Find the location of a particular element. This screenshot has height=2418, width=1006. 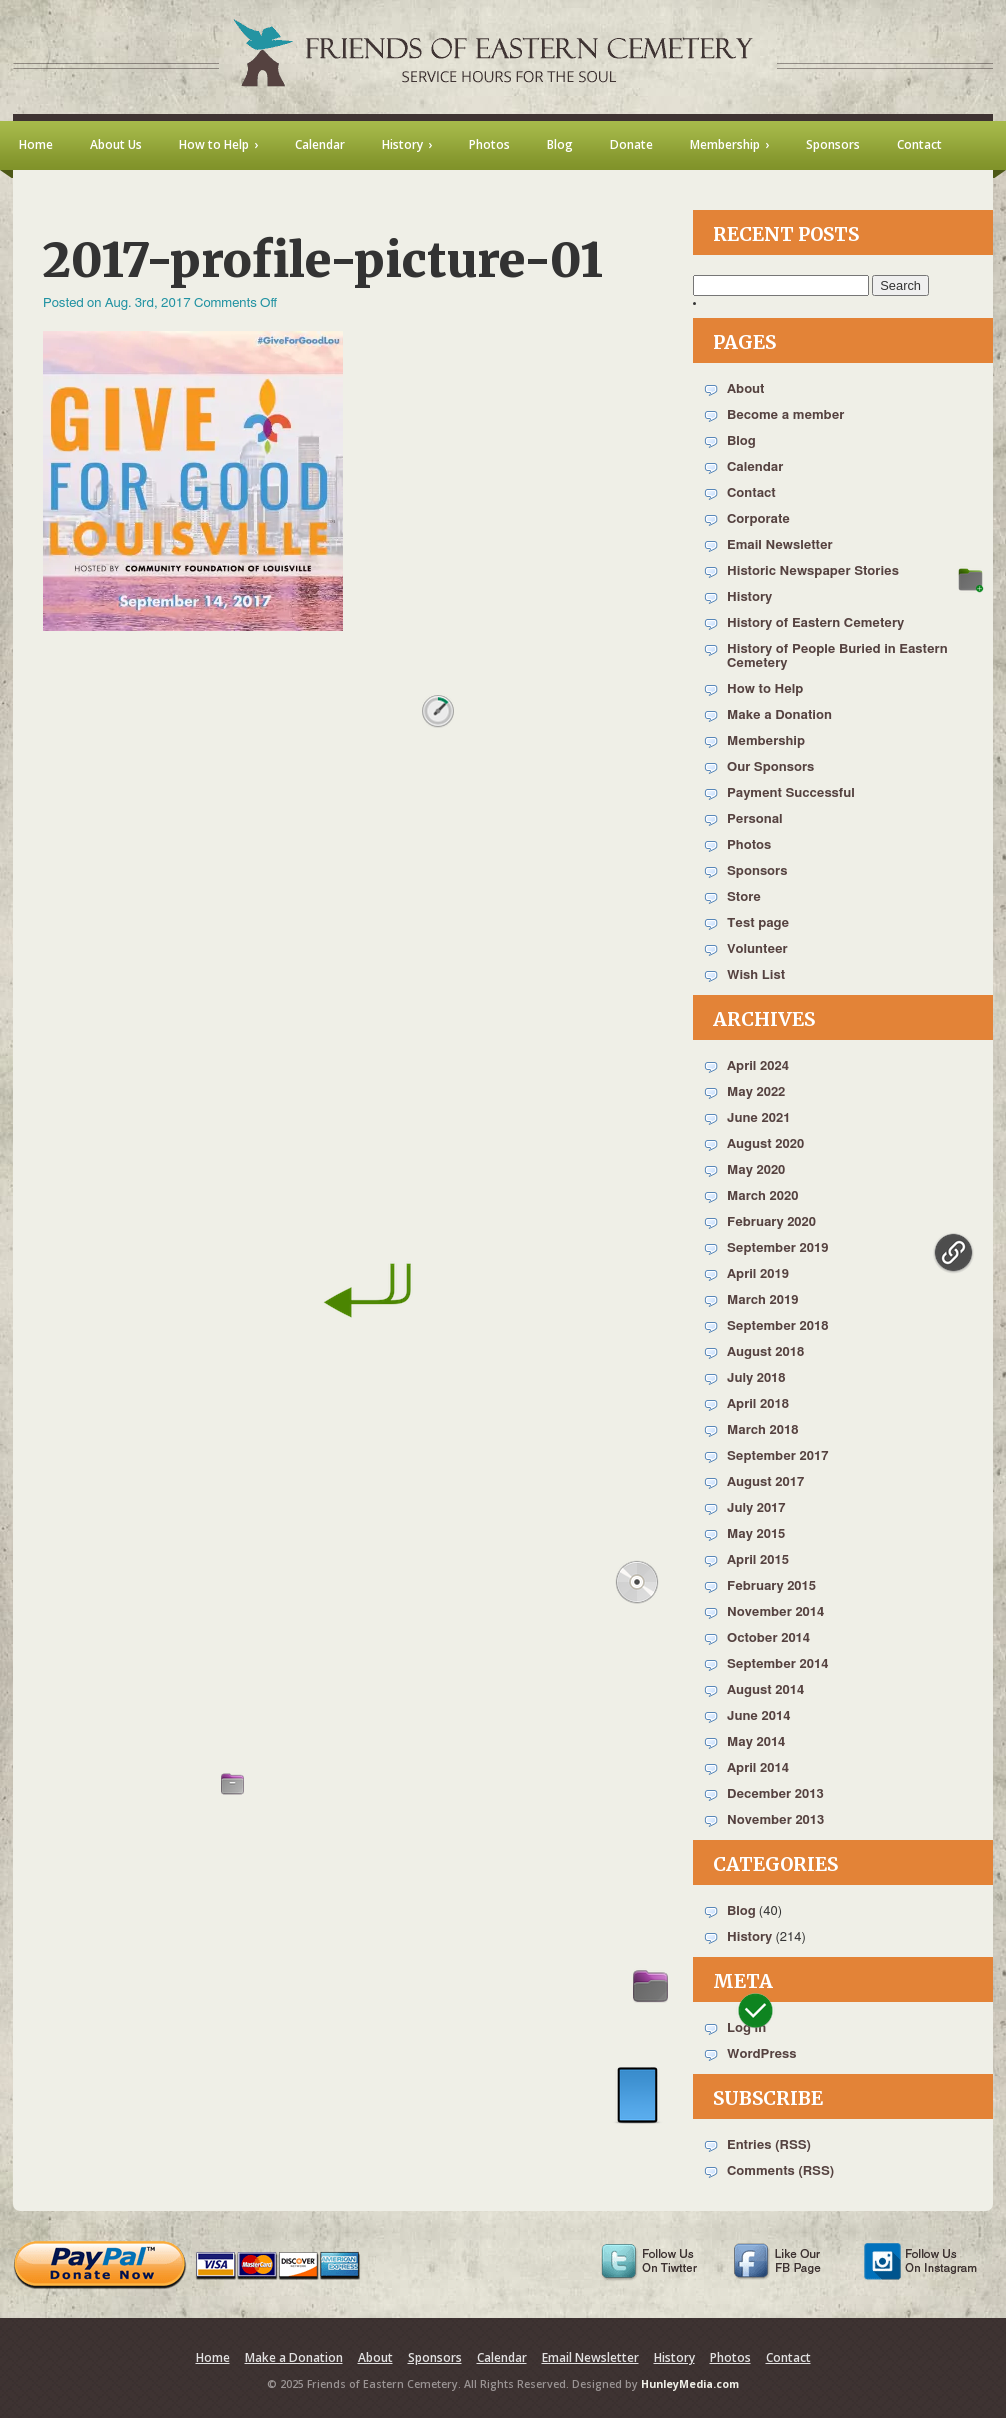

iPad Air M2 device icon is located at coordinates (637, 2095).